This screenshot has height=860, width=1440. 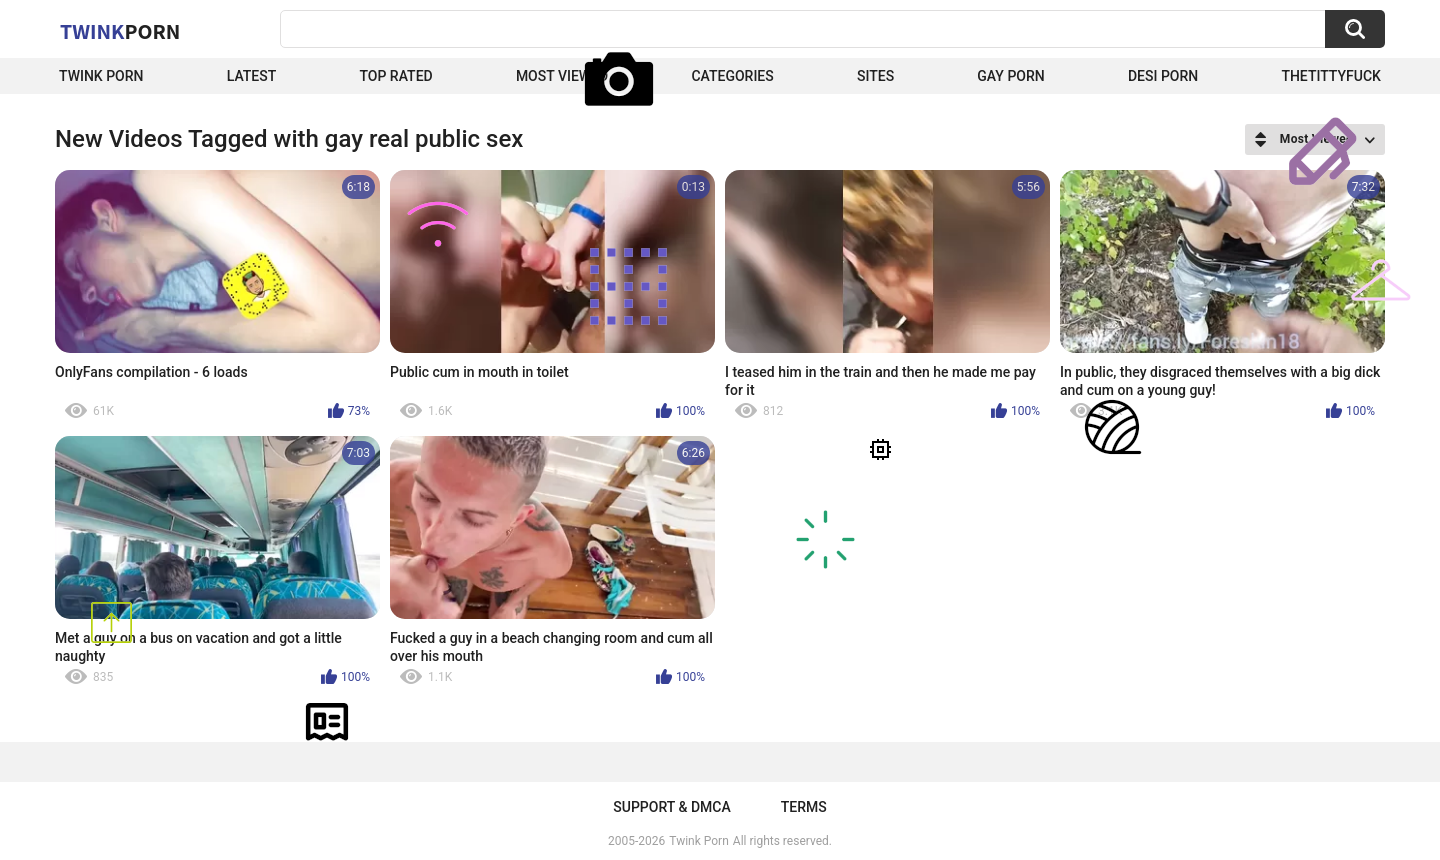 I want to click on access wardrobe or clothing options, so click(x=1381, y=283).